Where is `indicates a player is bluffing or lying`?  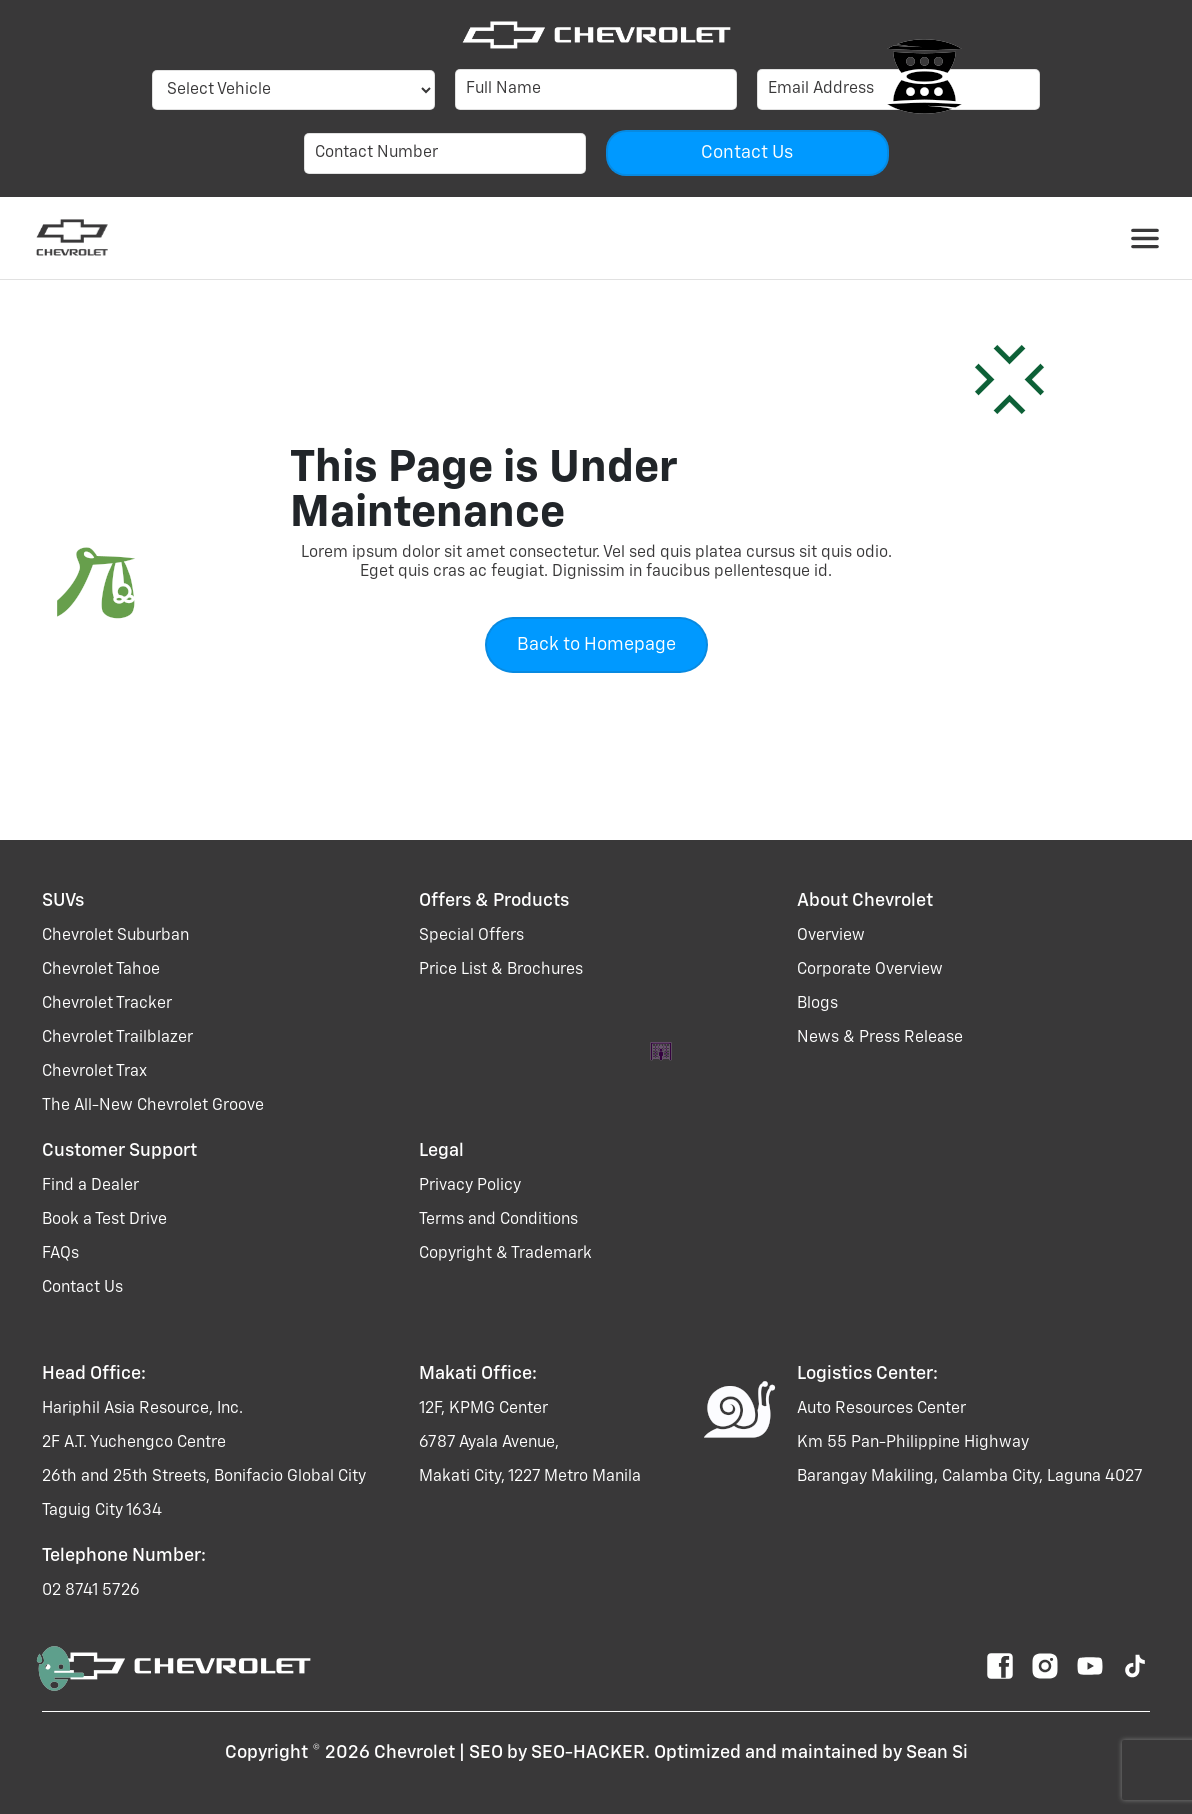 indicates a player is bluffing or lying is located at coordinates (60, 1668).